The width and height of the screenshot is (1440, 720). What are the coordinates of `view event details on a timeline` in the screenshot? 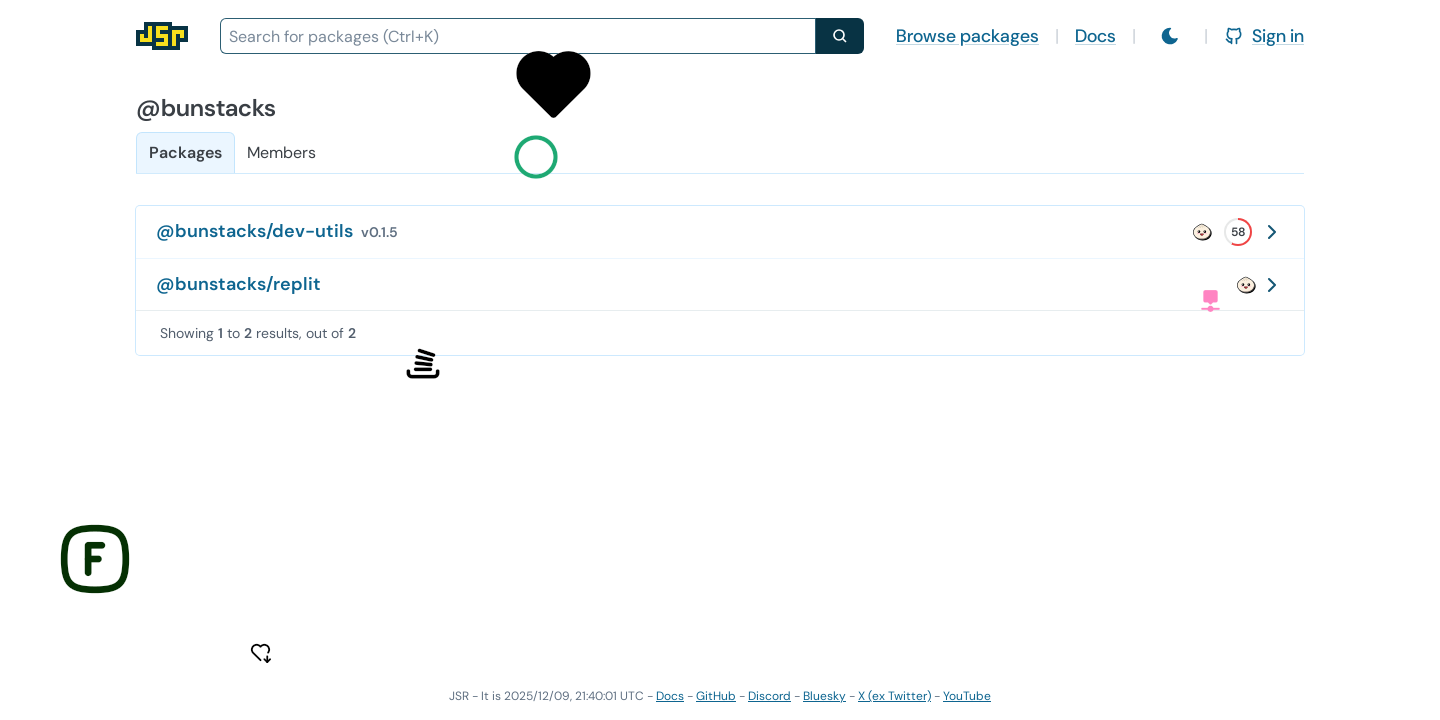 It's located at (1210, 300).